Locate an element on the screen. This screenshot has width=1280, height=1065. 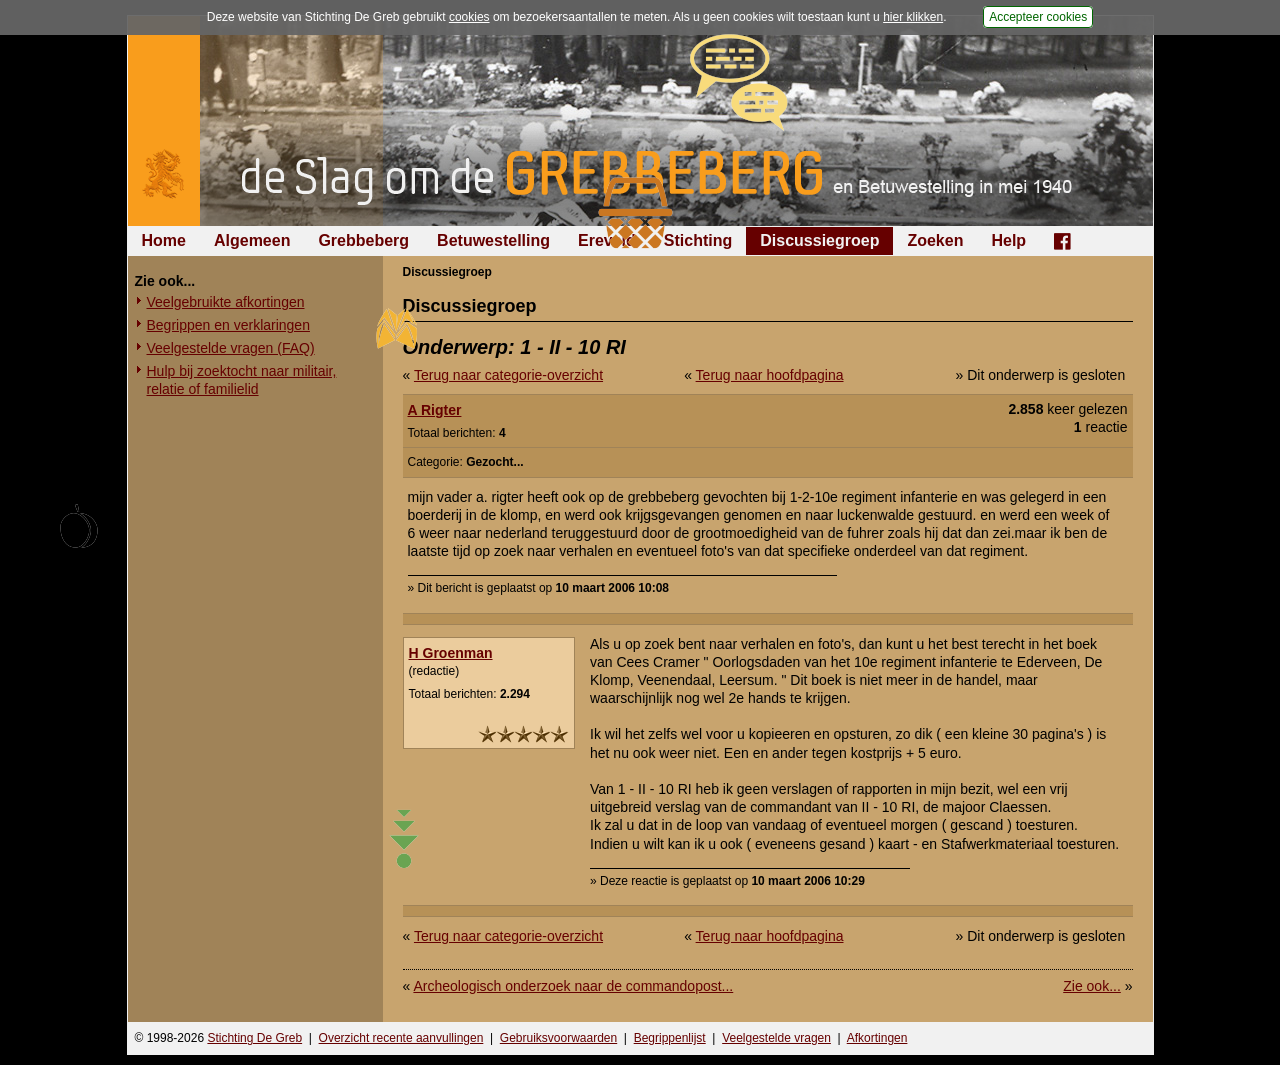
play a fortune teller or paper folding game is located at coordinates (396, 328).